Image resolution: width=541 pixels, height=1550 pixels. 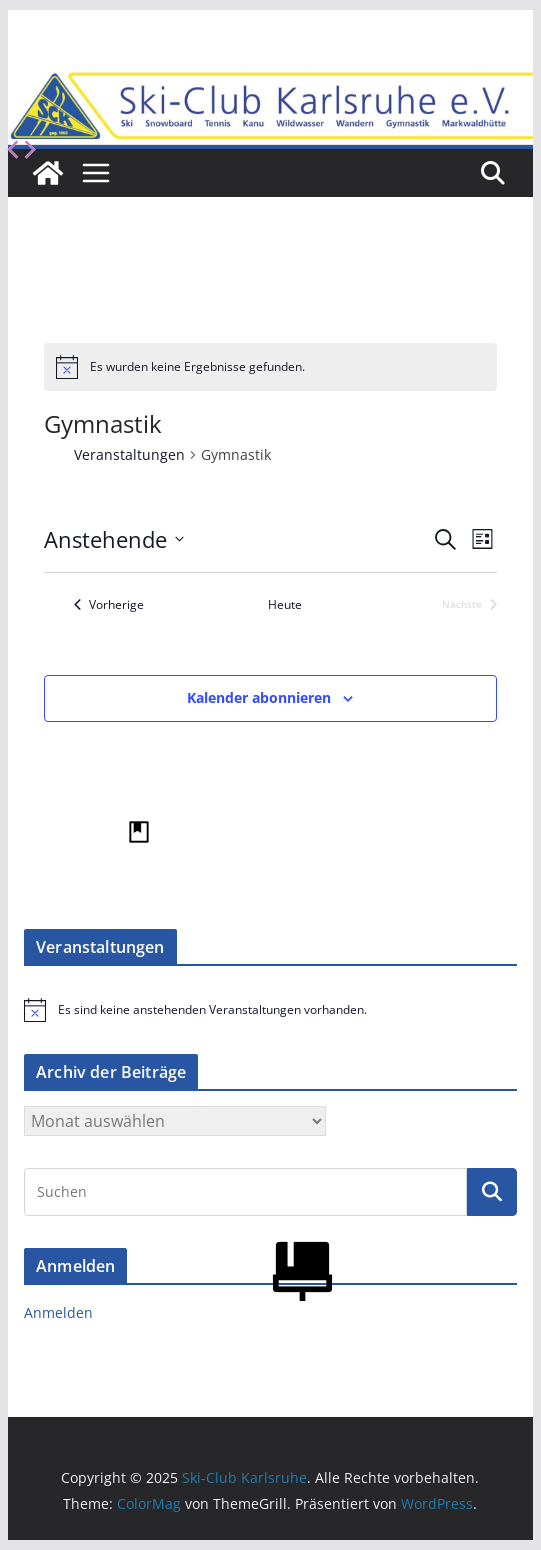 I want to click on access brush or painting tools, so click(x=302, y=1268).